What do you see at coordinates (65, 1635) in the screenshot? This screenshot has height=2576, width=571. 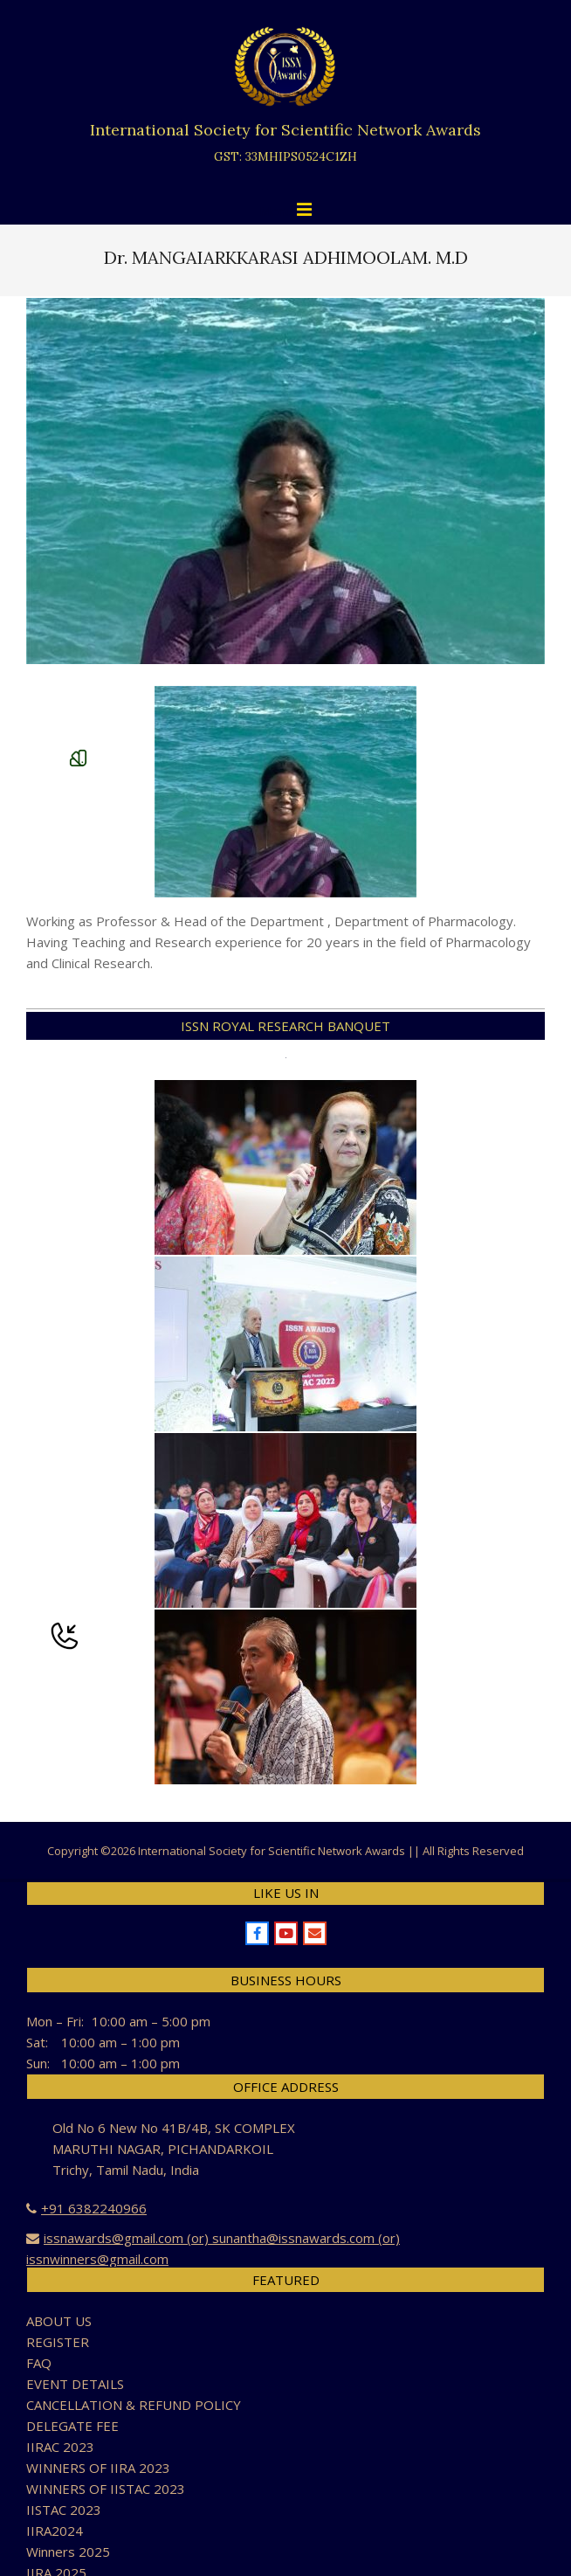 I see `indicates an incoming phone call` at bounding box center [65, 1635].